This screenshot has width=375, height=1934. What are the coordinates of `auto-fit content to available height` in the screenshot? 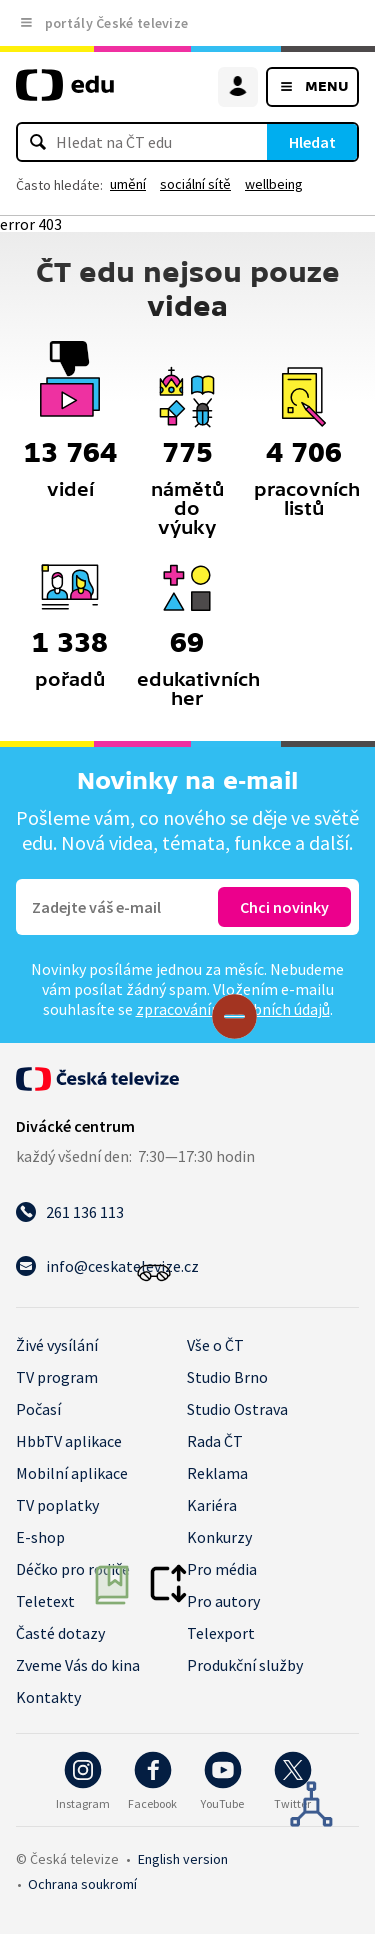 It's located at (167, 1583).